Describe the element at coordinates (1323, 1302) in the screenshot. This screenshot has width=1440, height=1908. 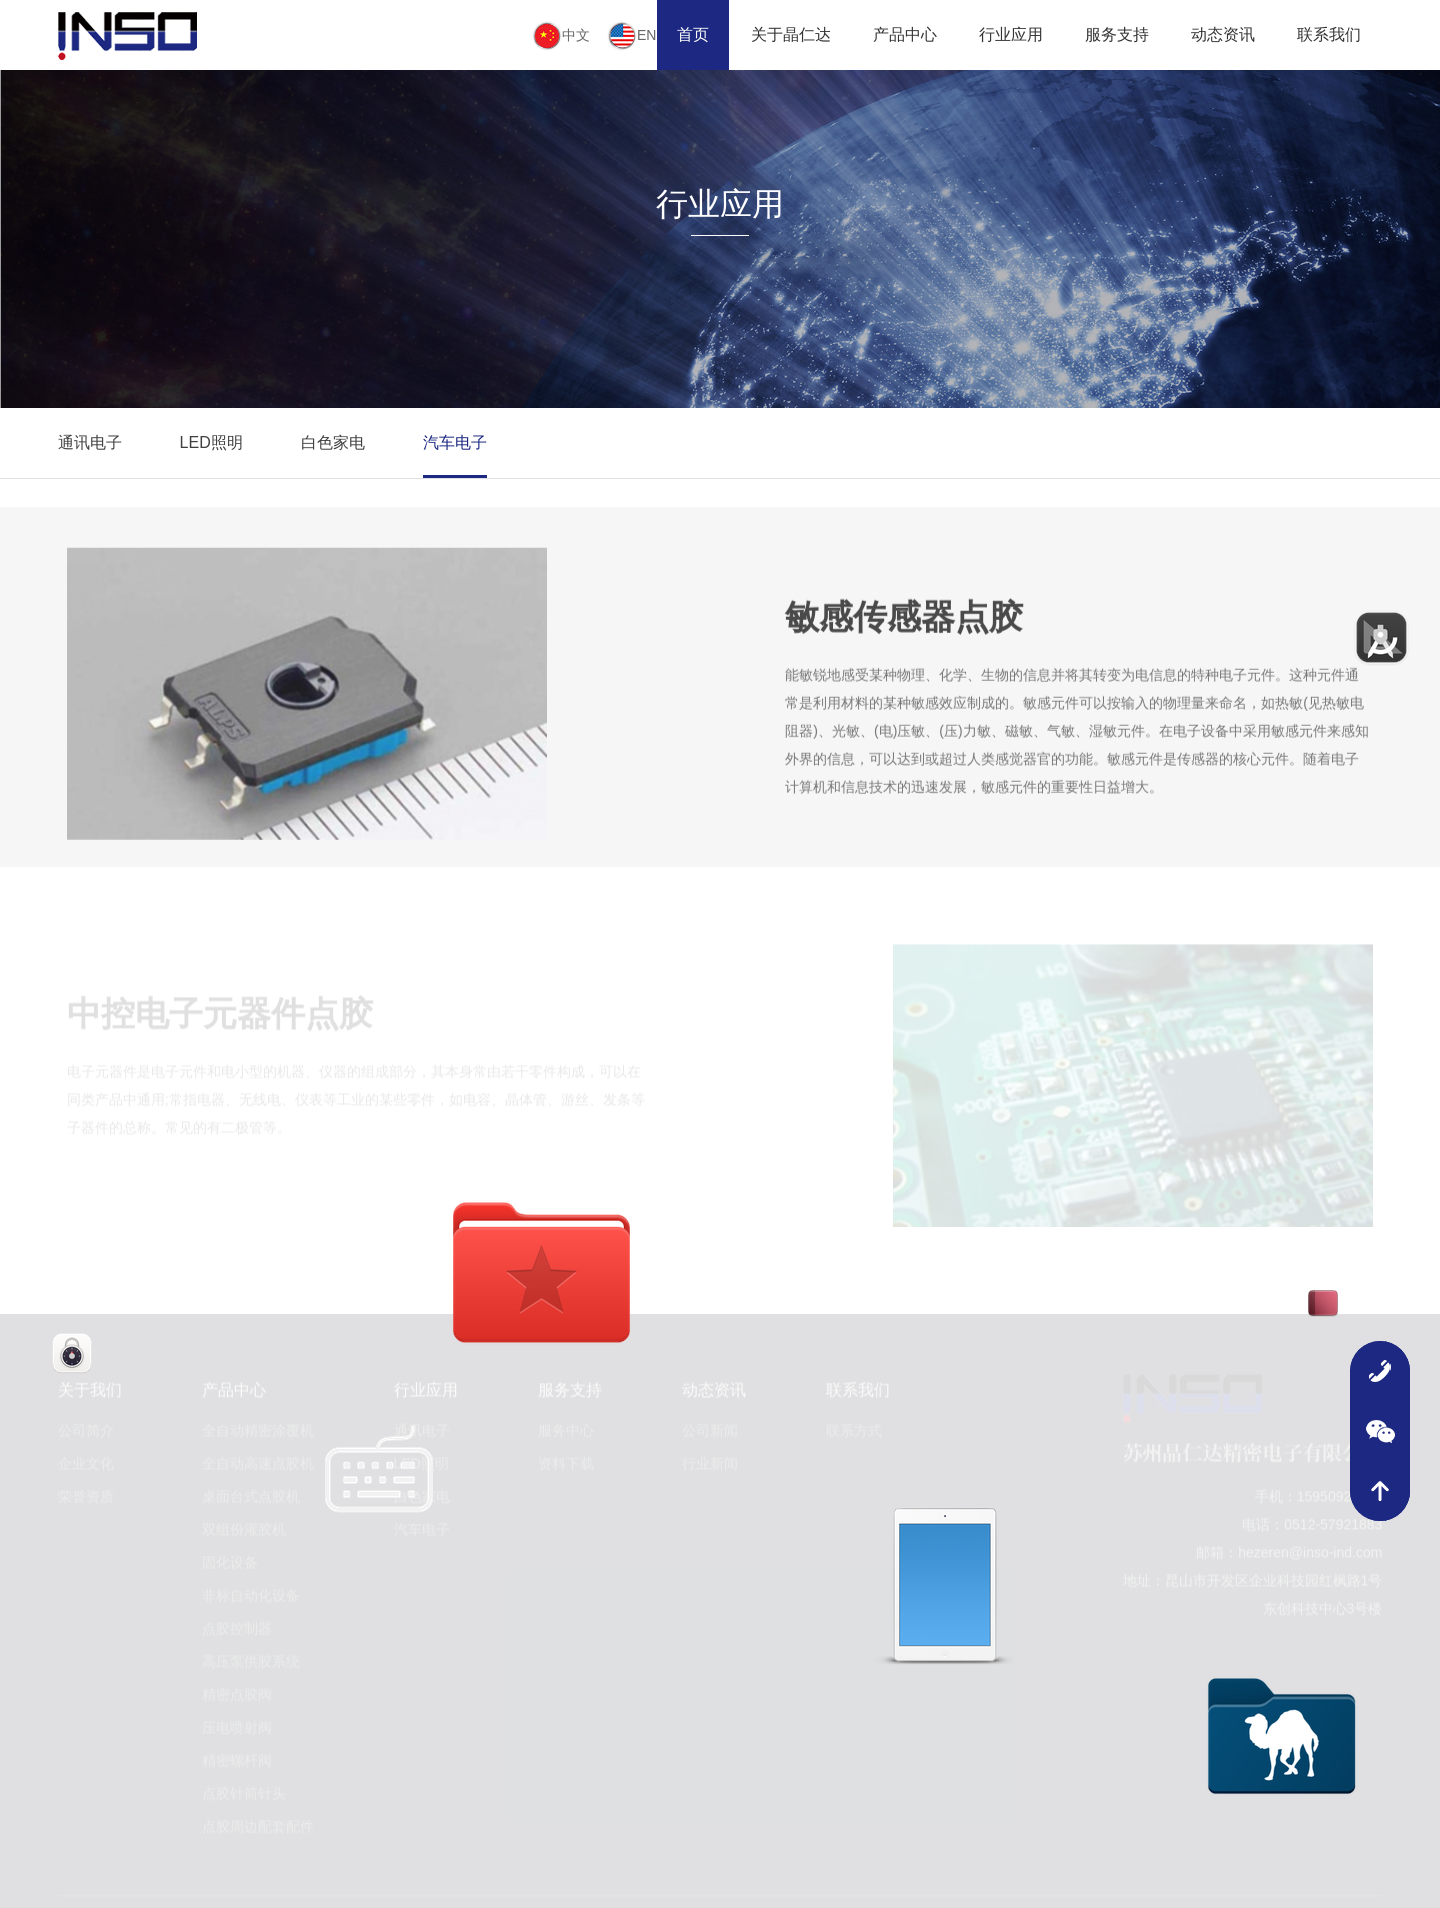
I see `access the desktop folder` at that location.